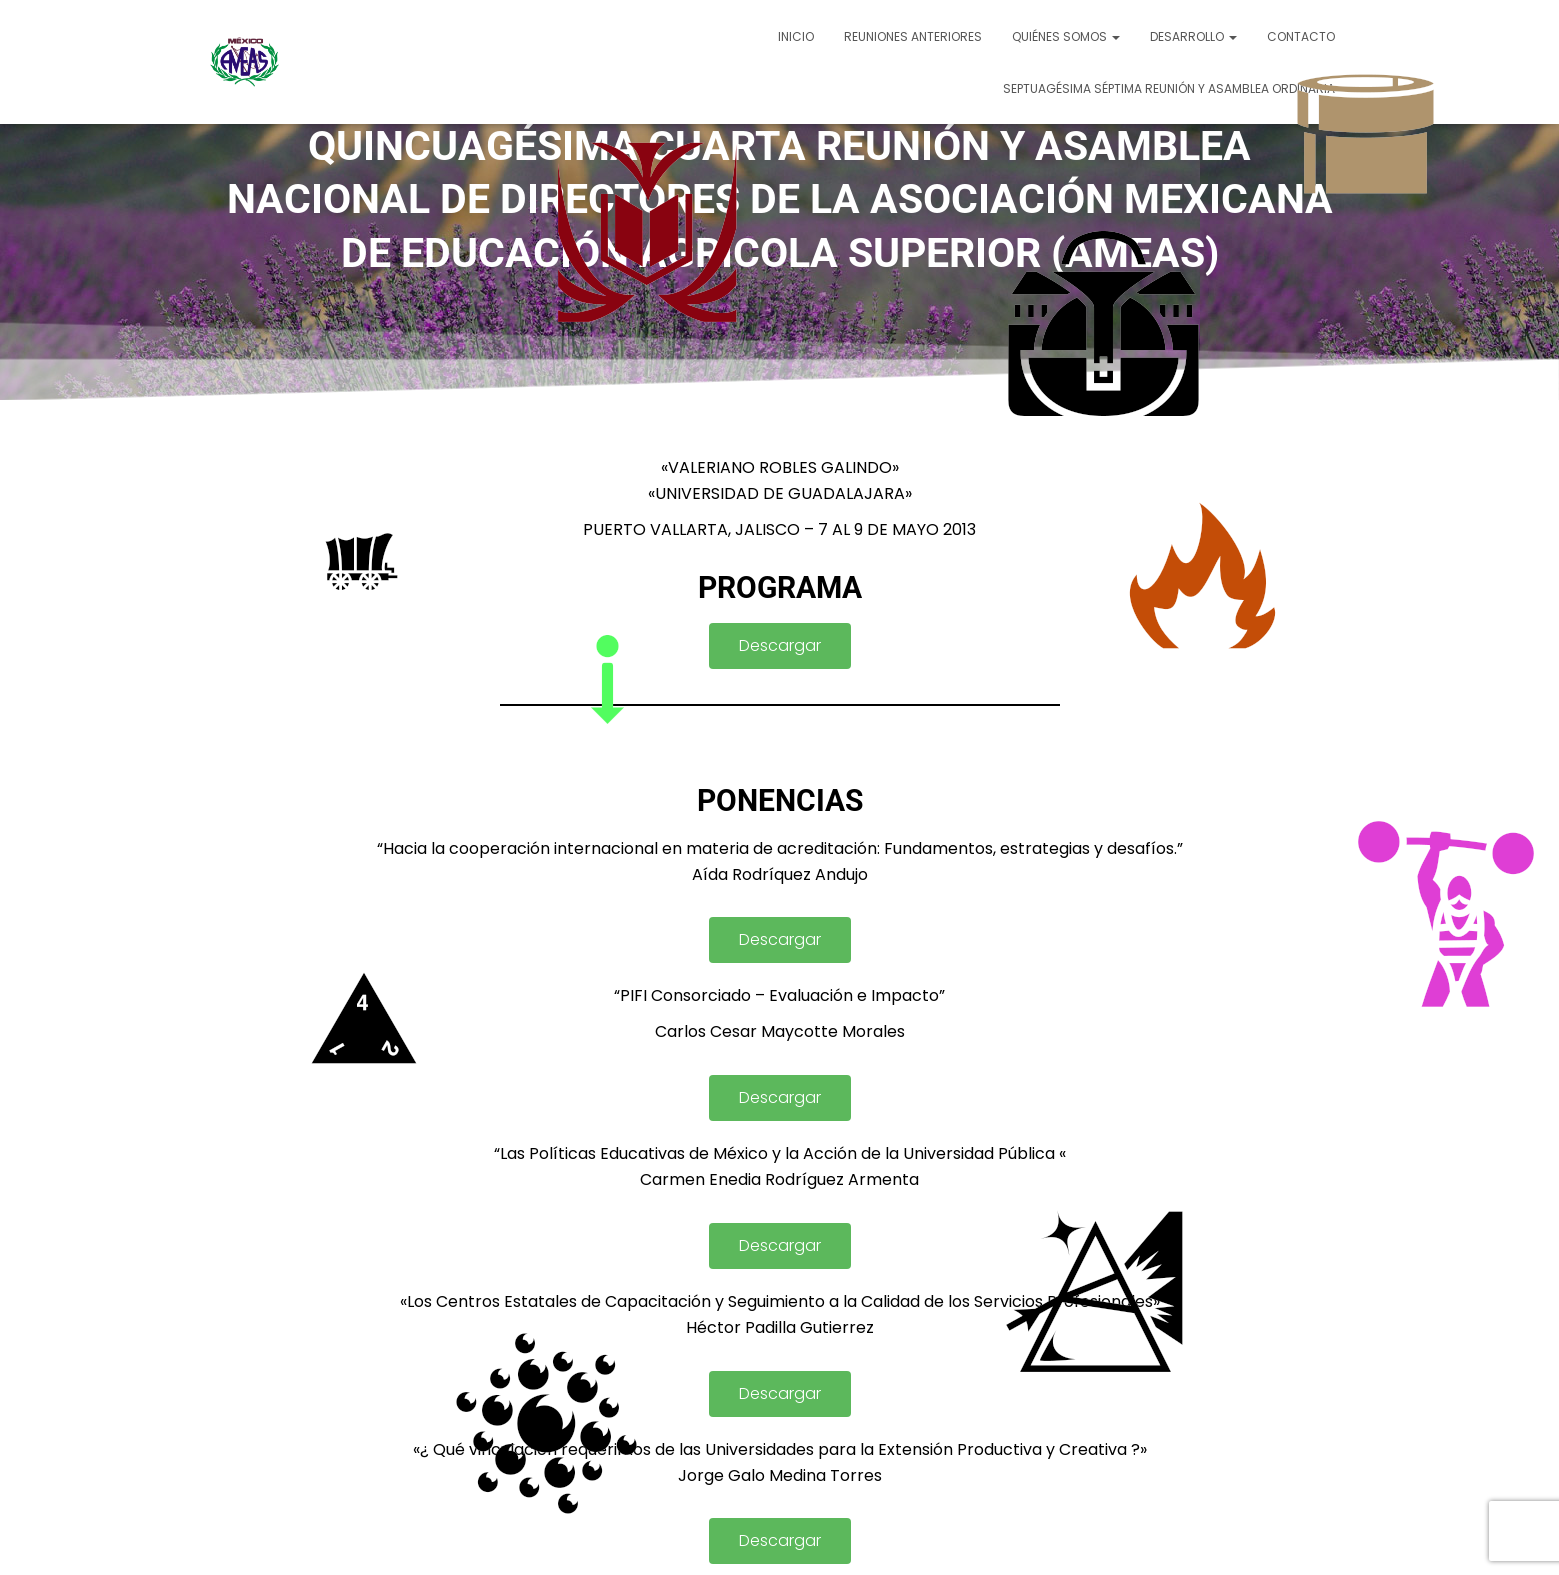 Image resolution: width=1559 pixels, height=1575 pixels. Describe the element at coordinates (546, 1423) in the screenshot. I see `decorative pattern or visual effect option` at that location.